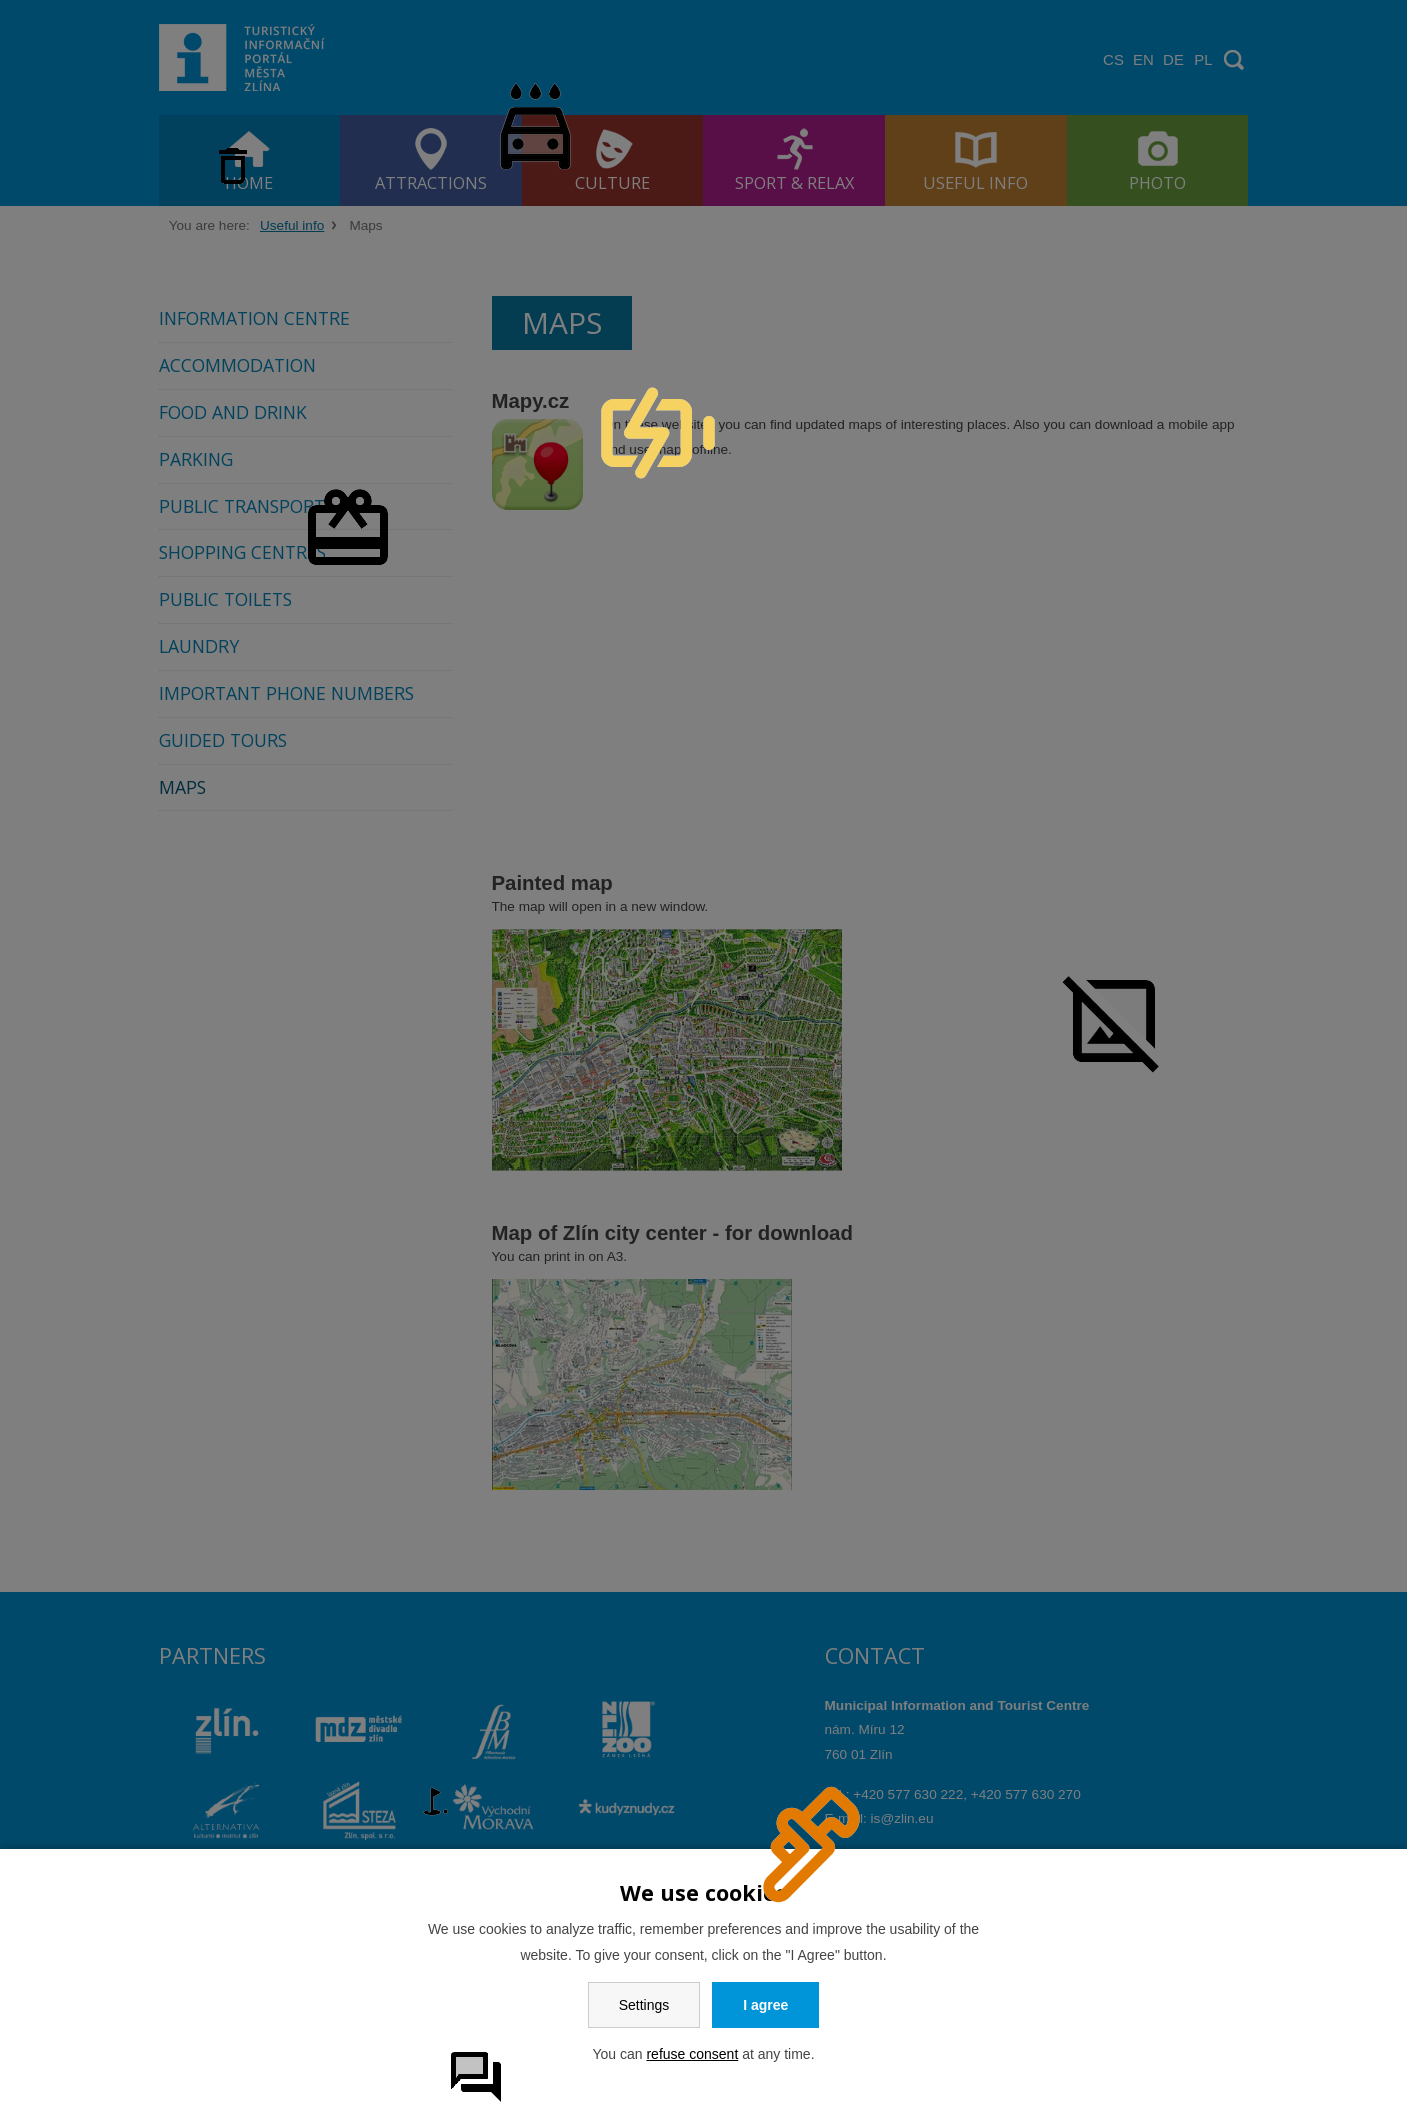 The width and height of the screenshot is (1407, 2107). I want to click on view device charging status, so click(658, 433).